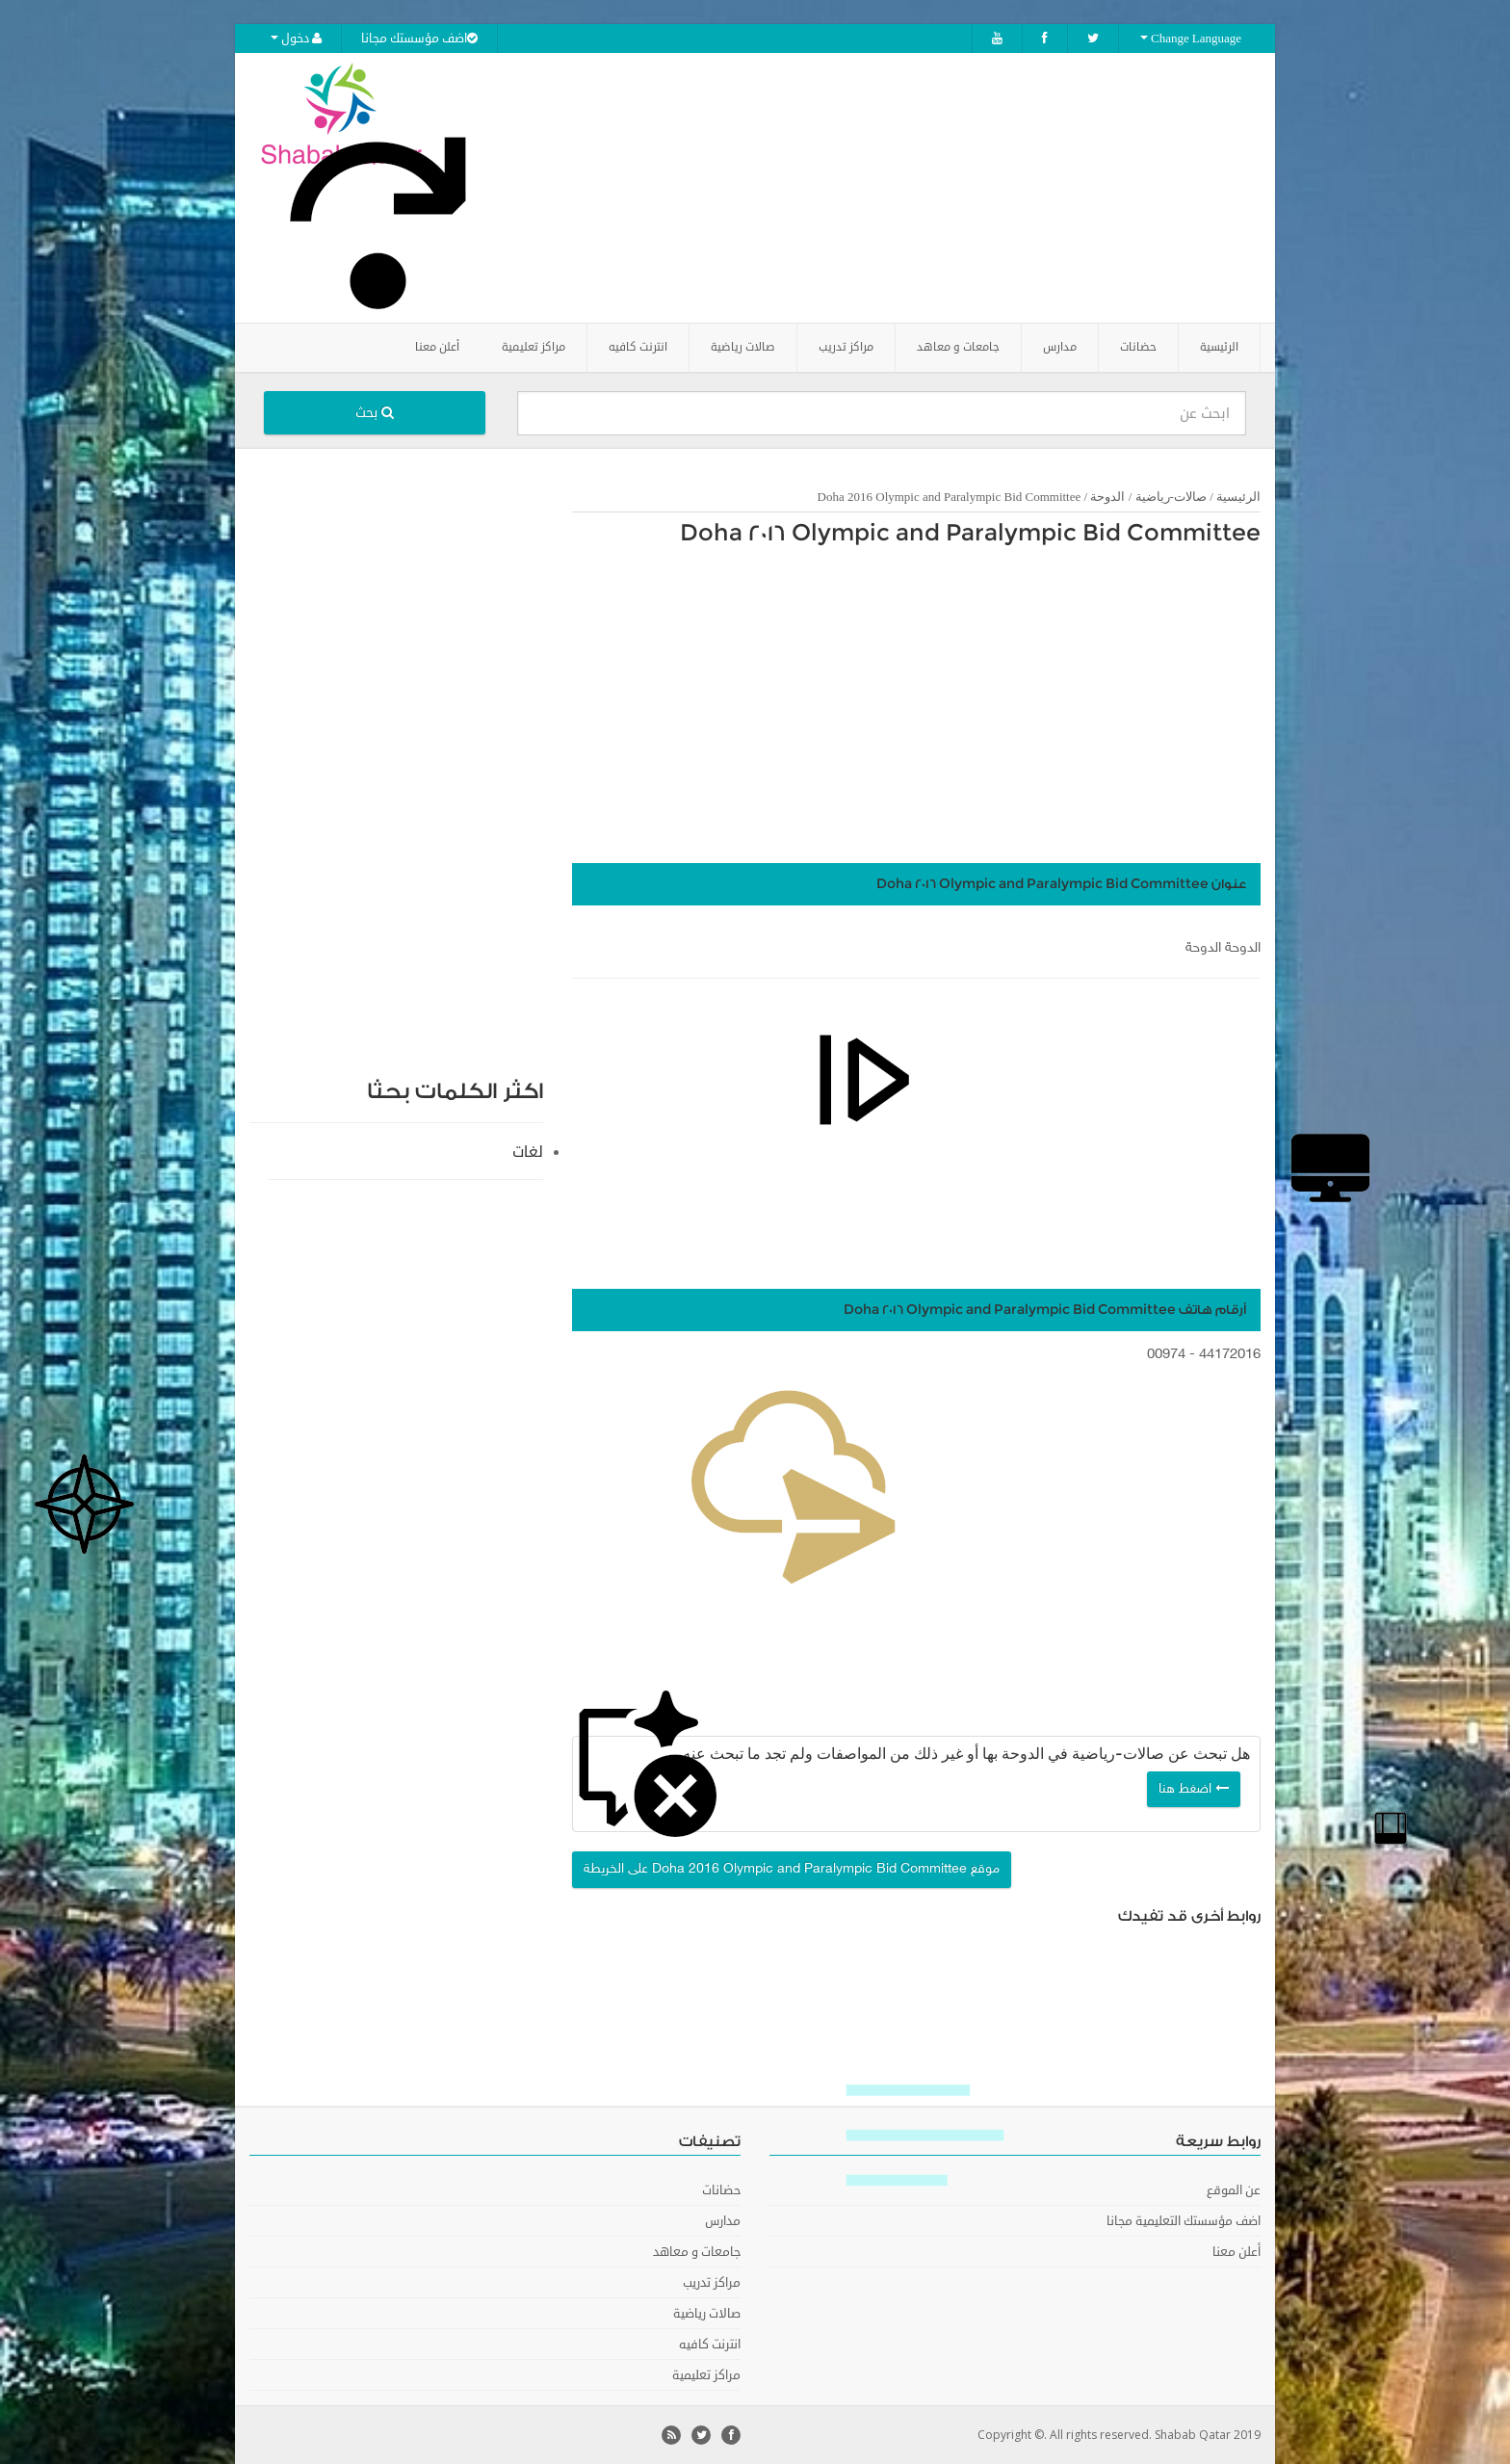 The width and height of the screenshot is (1510, 2464). Describe the element at coordinates (794, 1481) in the screenshot. I see `send to remote agent or cloud service` at that location.